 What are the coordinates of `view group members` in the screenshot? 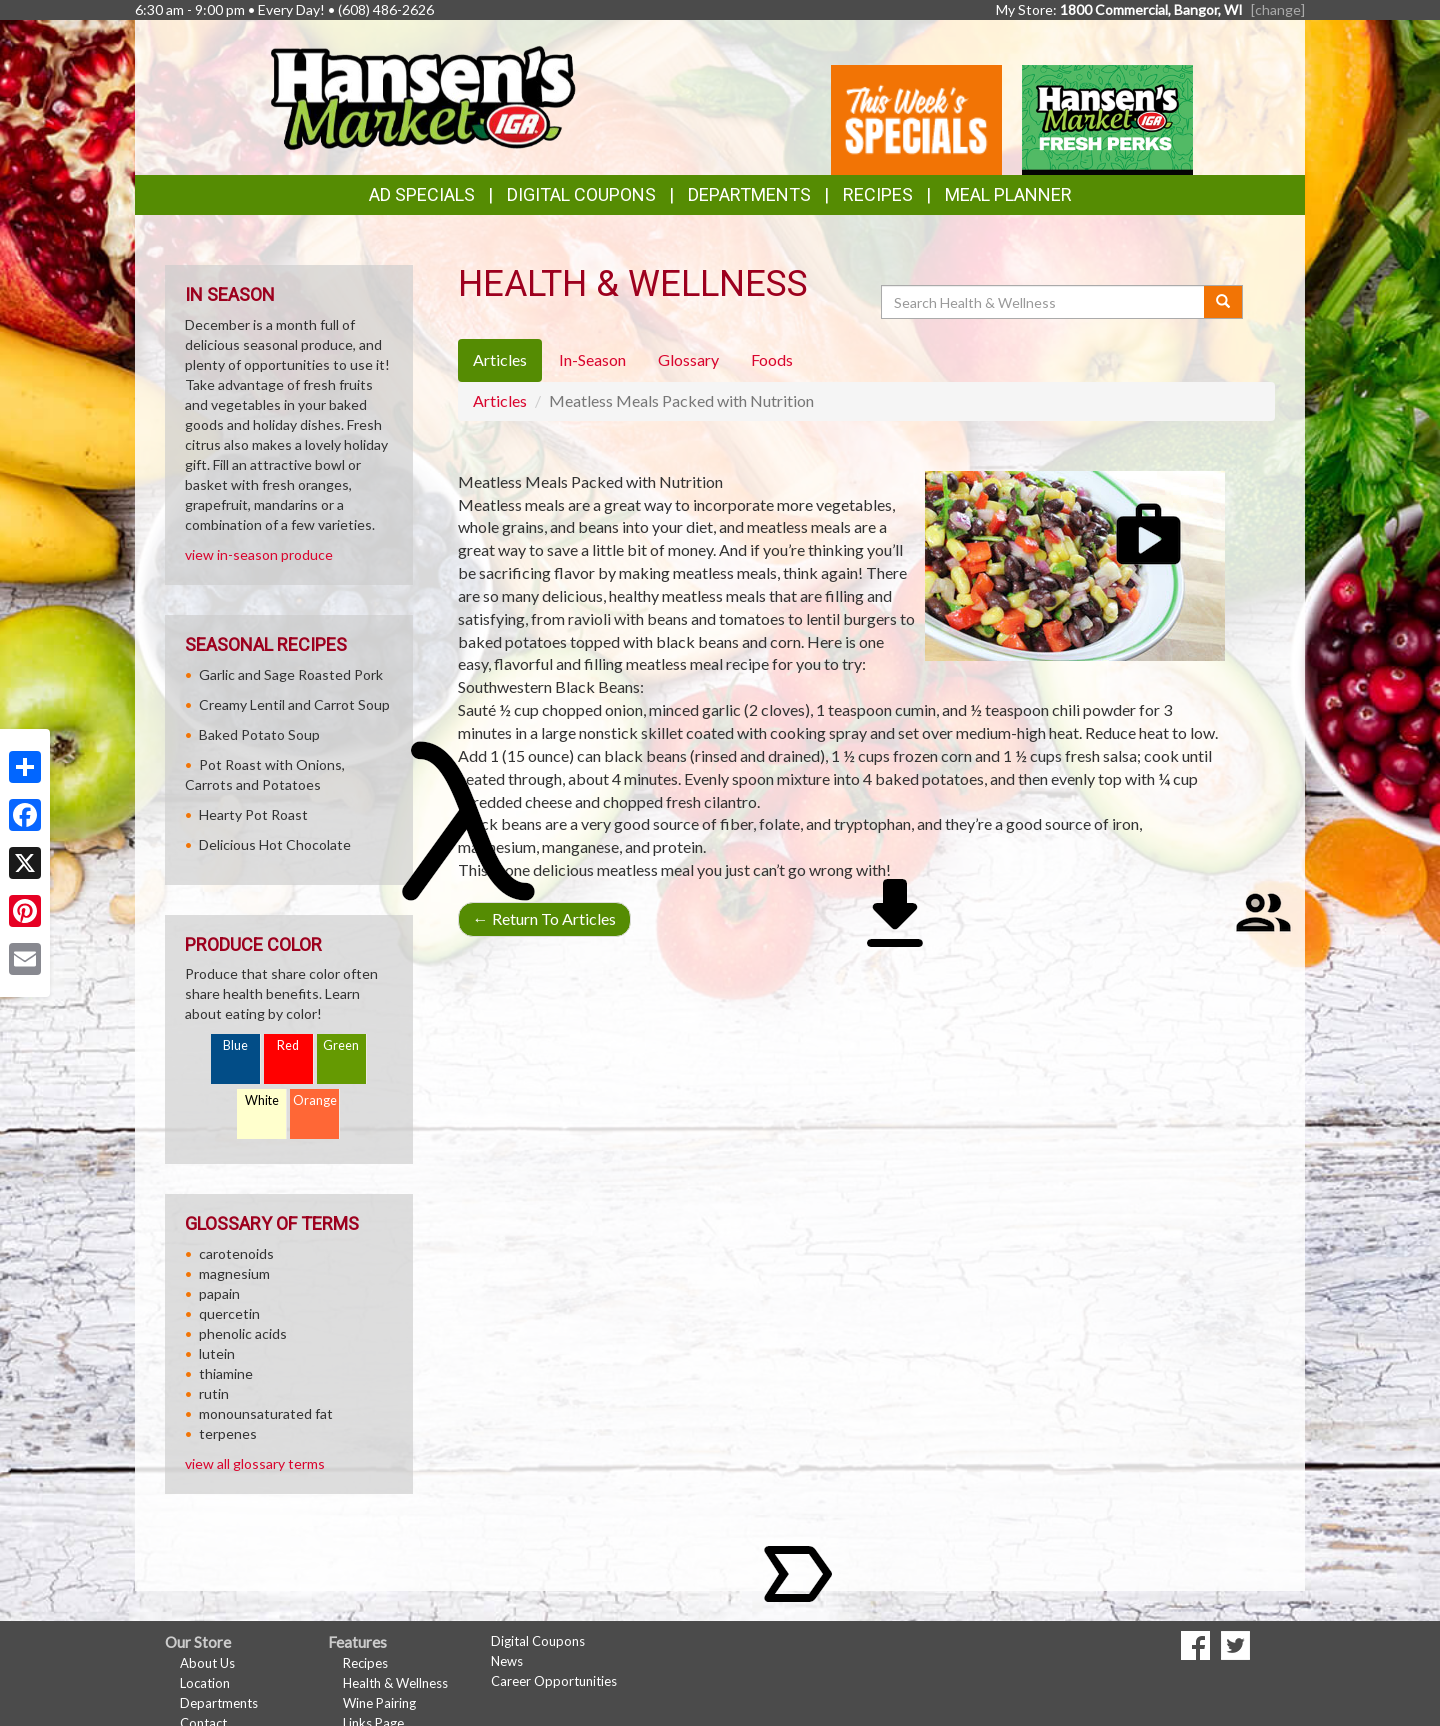 It's located at (1263, 912).